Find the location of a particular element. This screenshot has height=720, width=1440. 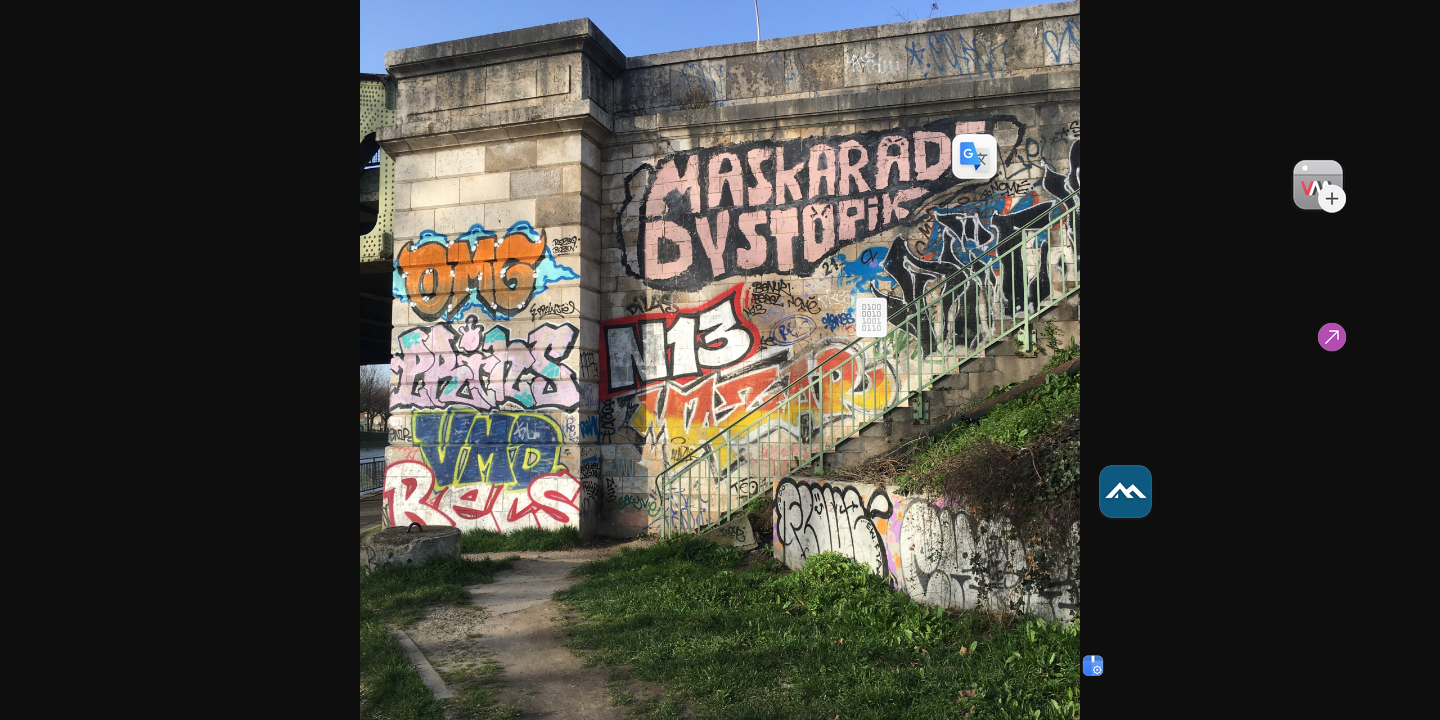

indicates a symbolic link or shortcut to another file is located at coordinates (1332, 337).